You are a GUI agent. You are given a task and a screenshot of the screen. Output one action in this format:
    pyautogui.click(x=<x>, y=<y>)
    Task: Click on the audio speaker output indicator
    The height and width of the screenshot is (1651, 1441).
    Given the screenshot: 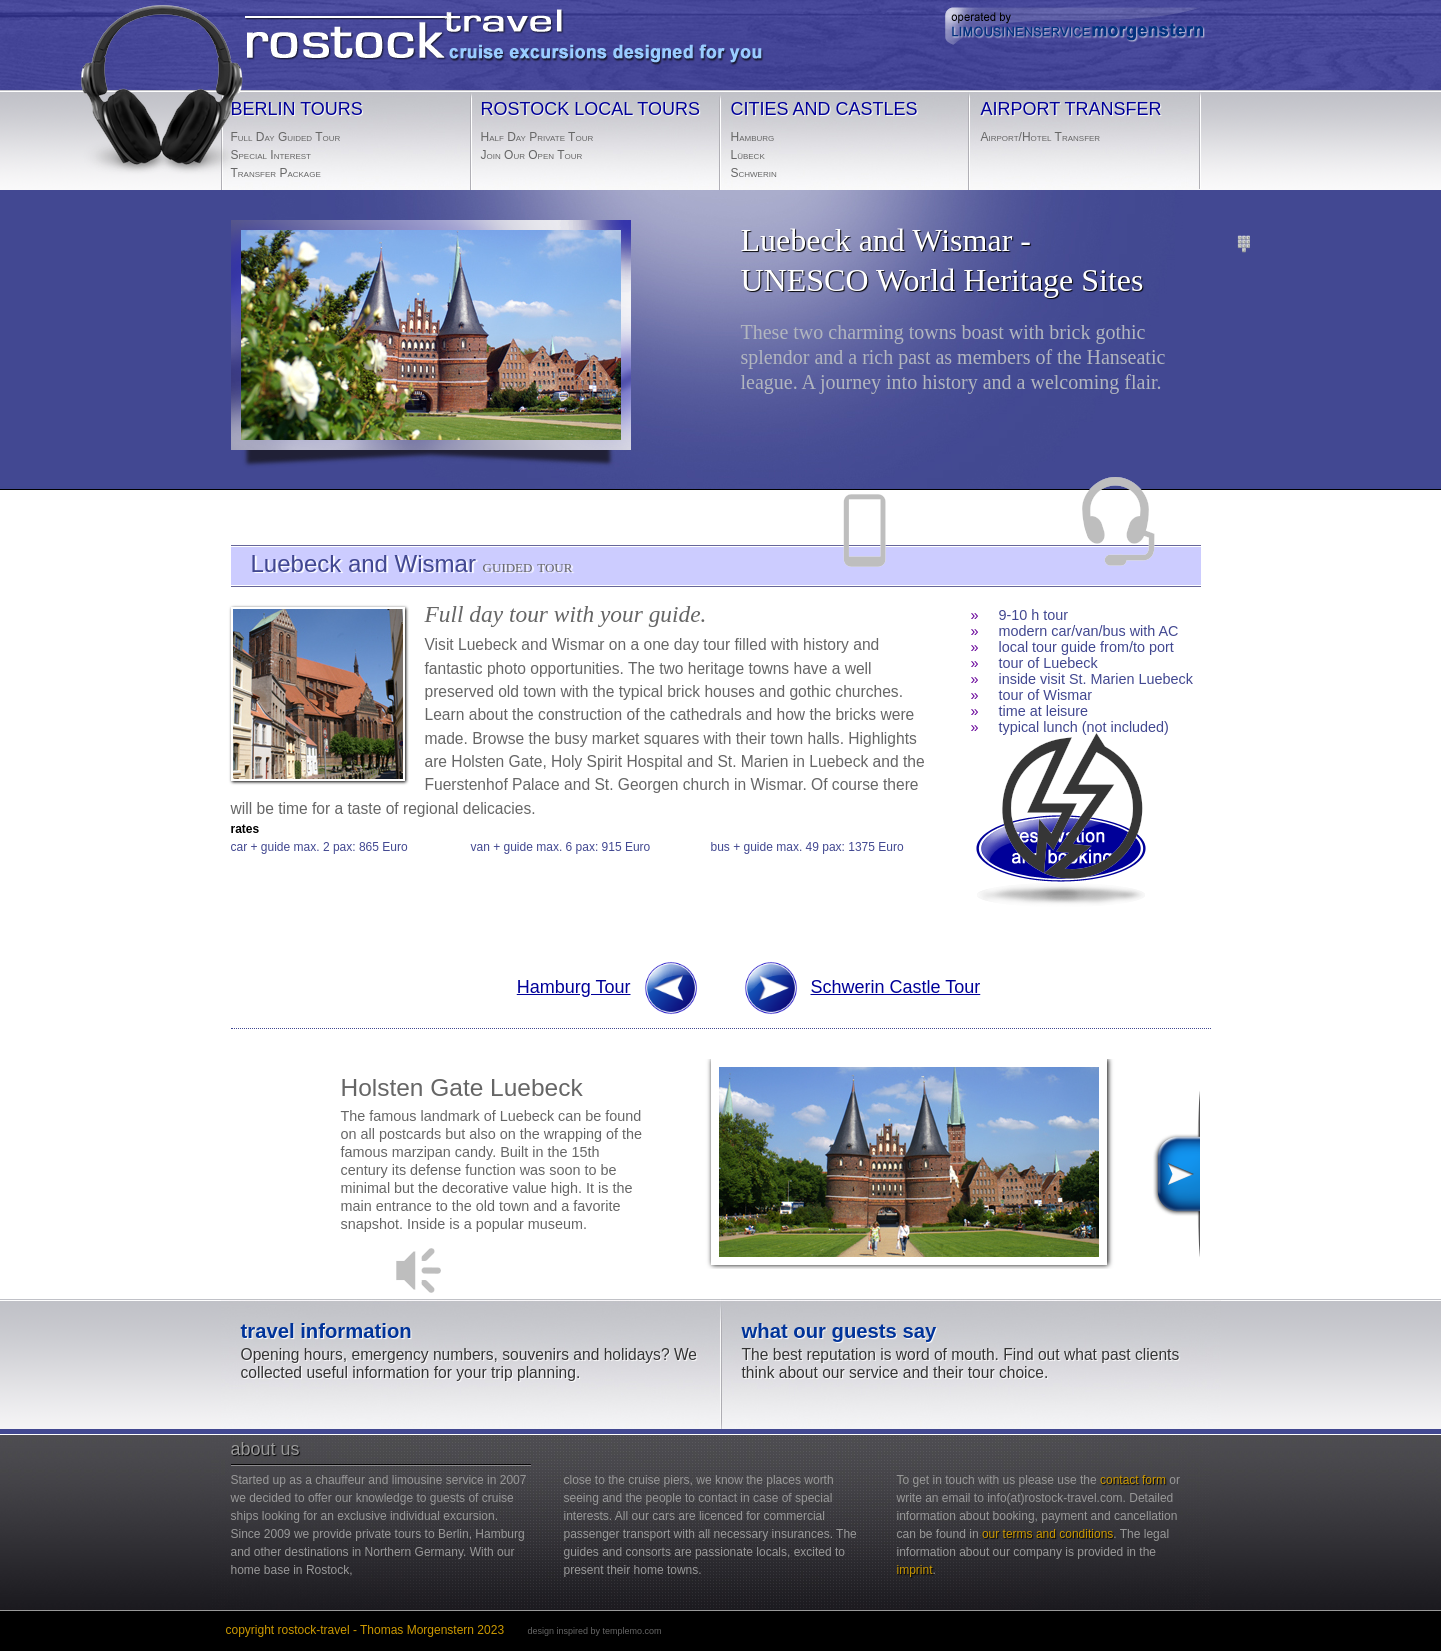 What is the action you would take?
    pyautogui.click(x=418, y=1270)
    